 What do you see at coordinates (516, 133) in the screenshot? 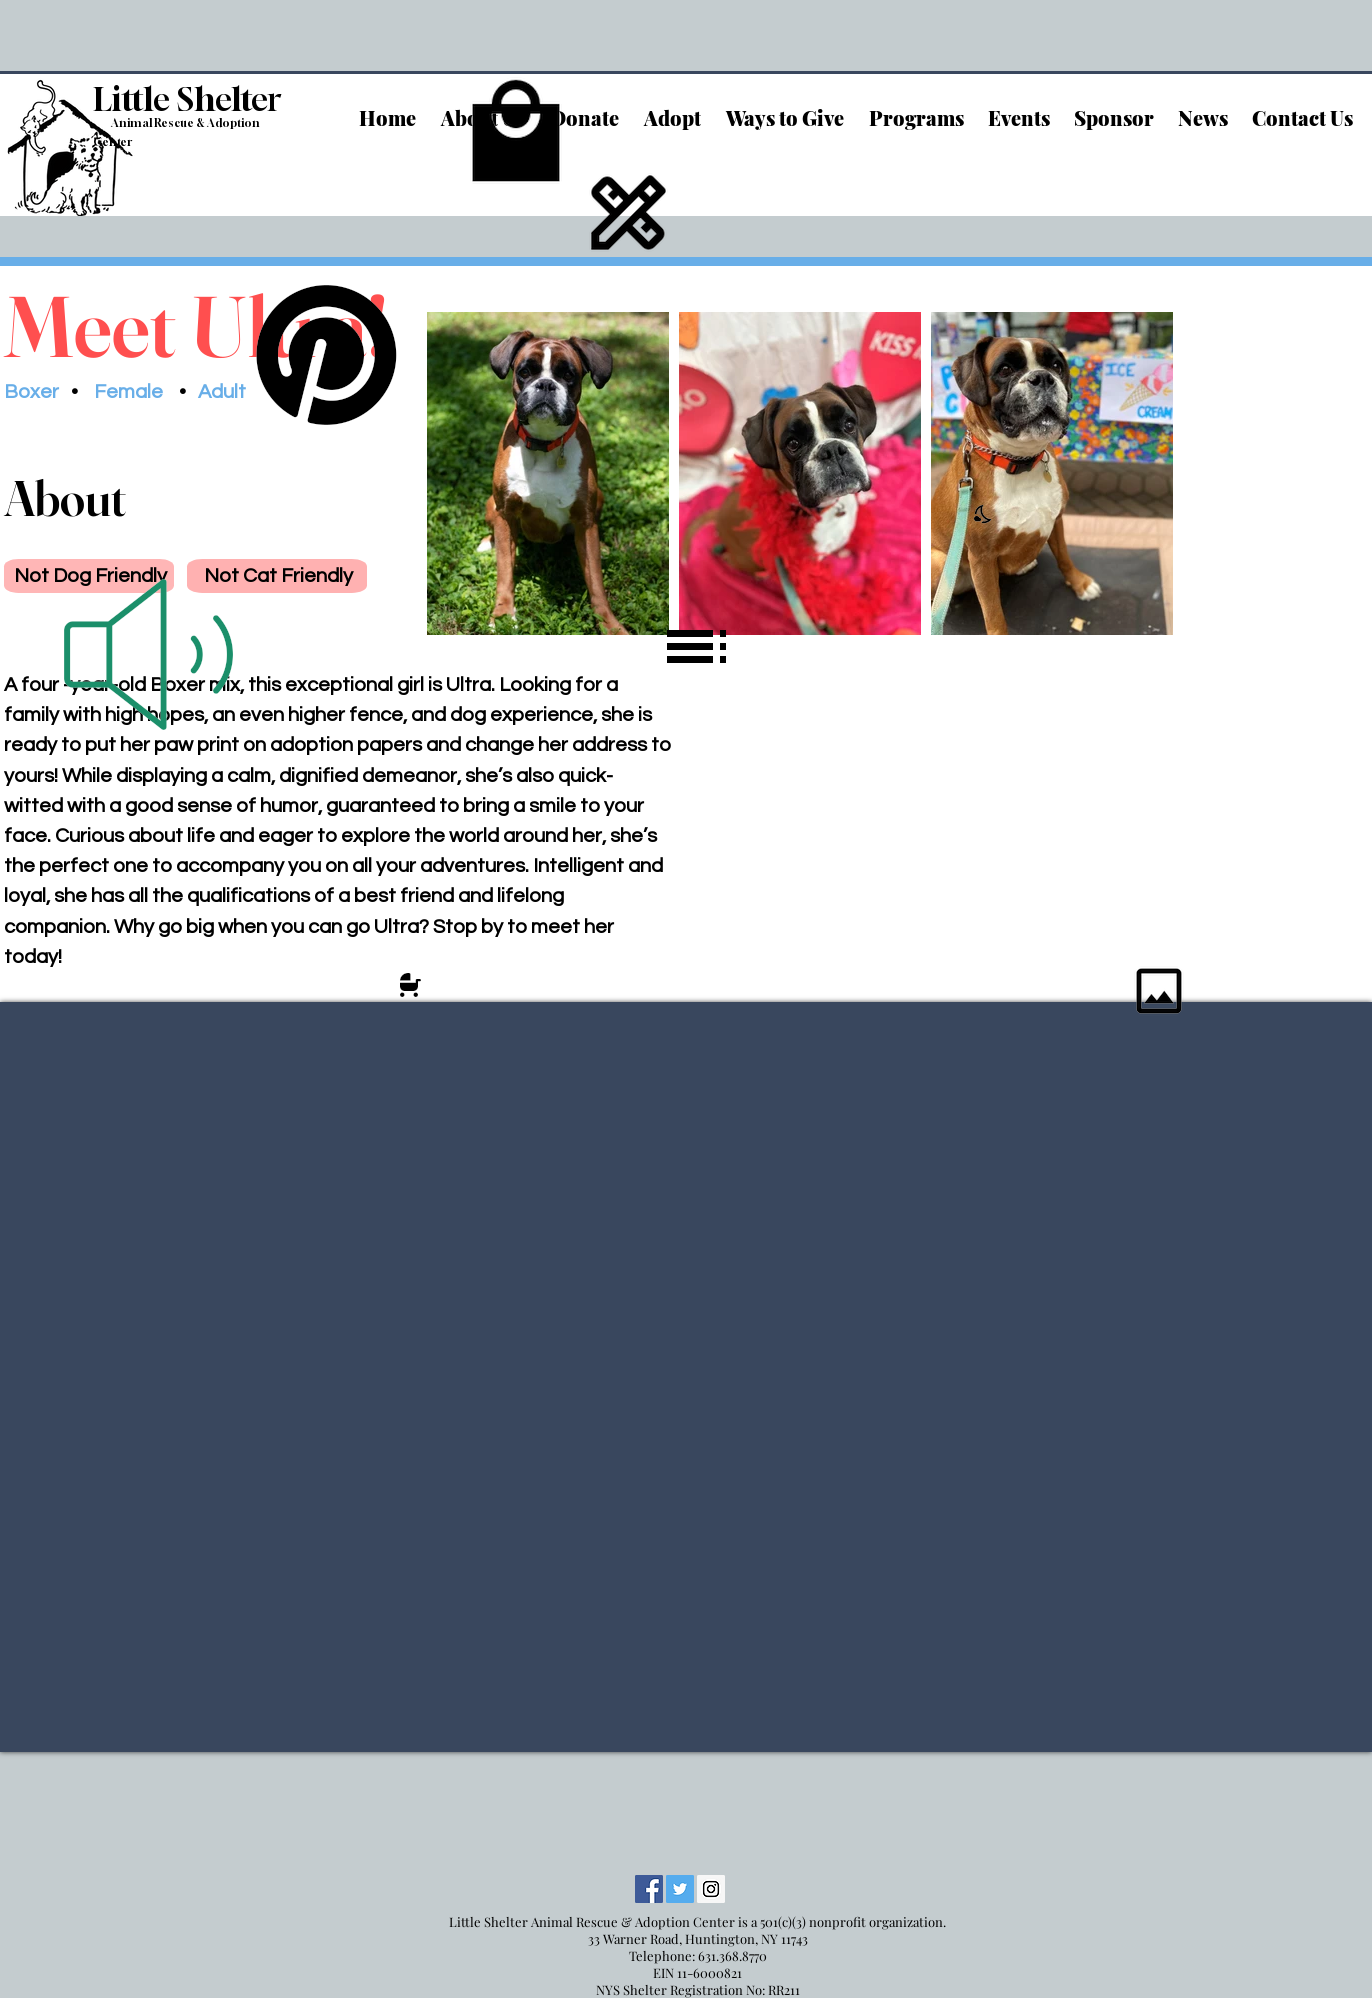
I see `open shopping bag or cart` at bounding box center [516, 133].